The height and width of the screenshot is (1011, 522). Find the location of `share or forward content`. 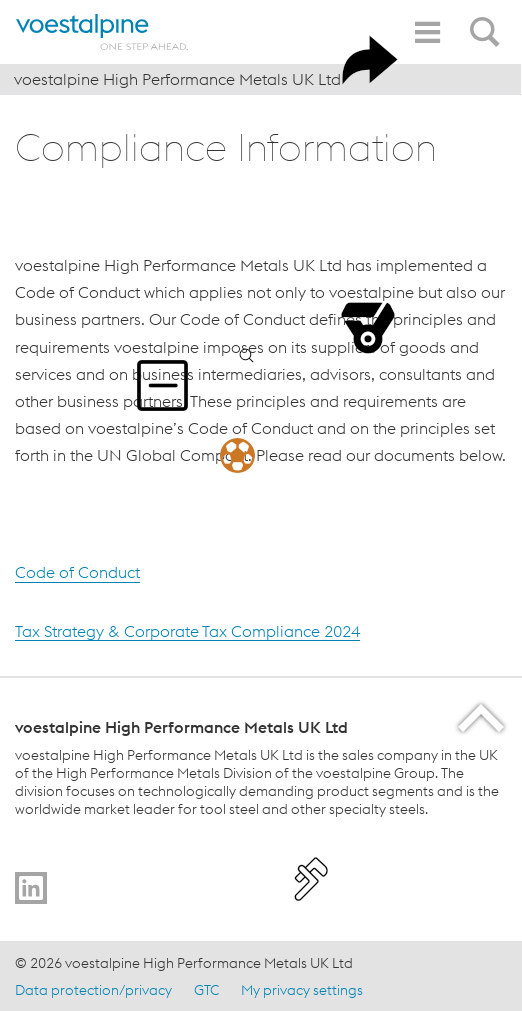

share or forward content is located at coordinates (370, 60).